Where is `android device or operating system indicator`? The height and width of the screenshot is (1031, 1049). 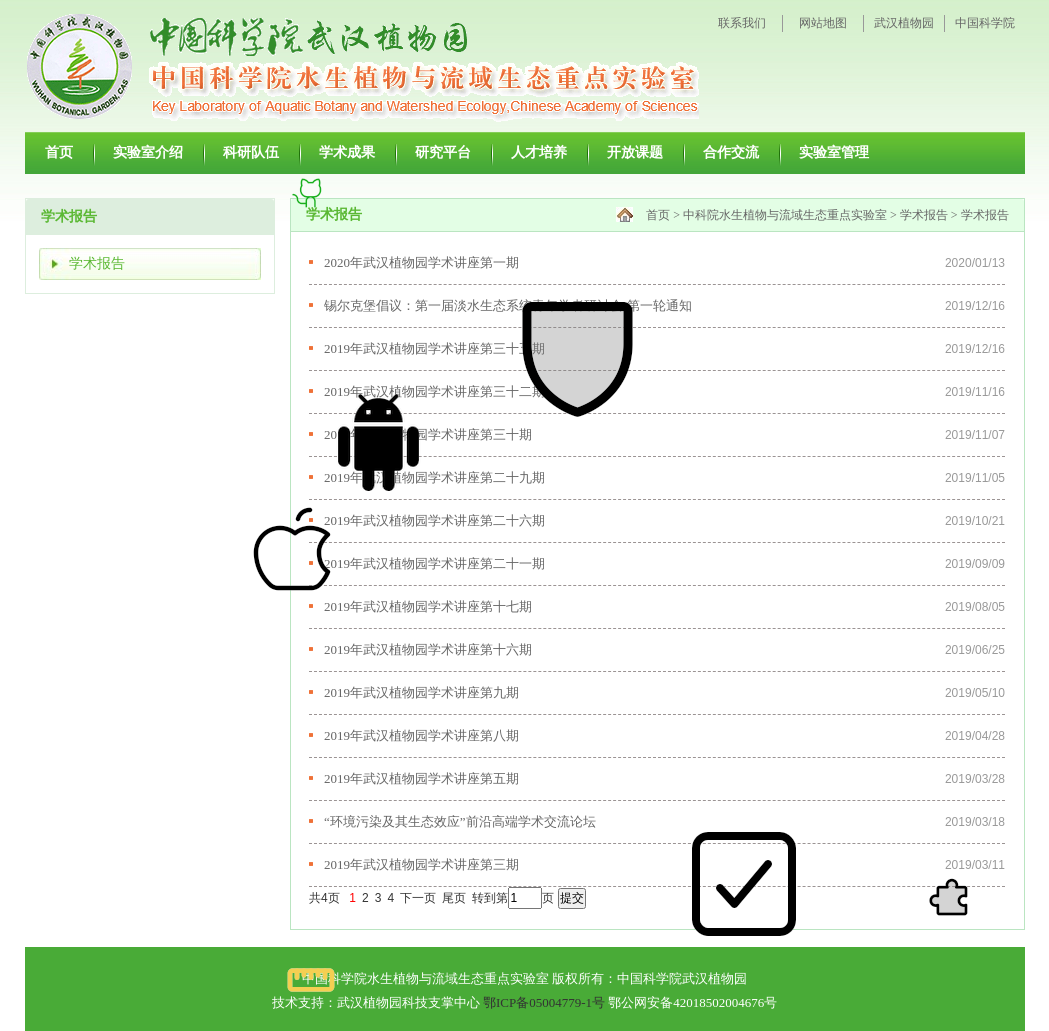
android device or operating system indicator is located at coordinates (378, 442).